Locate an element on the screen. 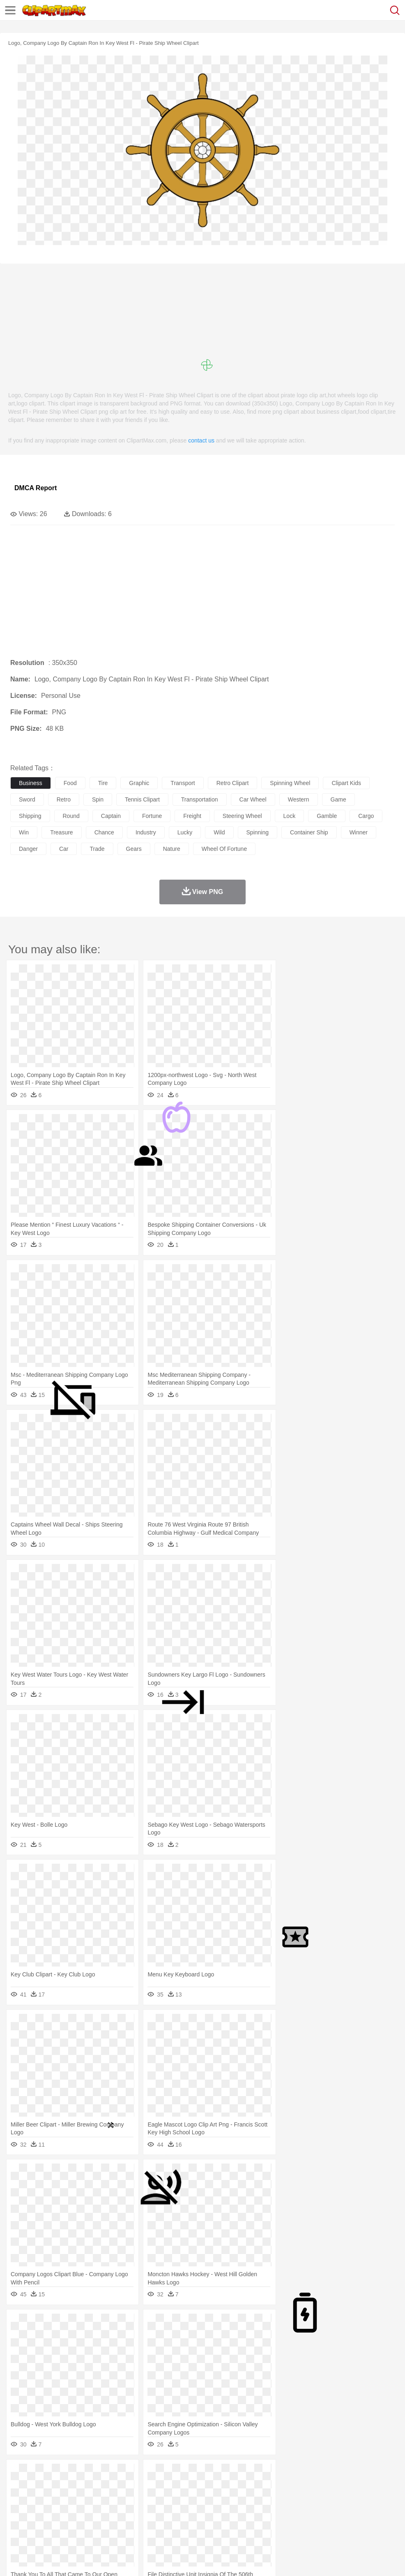  mute voice narration or screen reader is located at coordinates (161, 2188).